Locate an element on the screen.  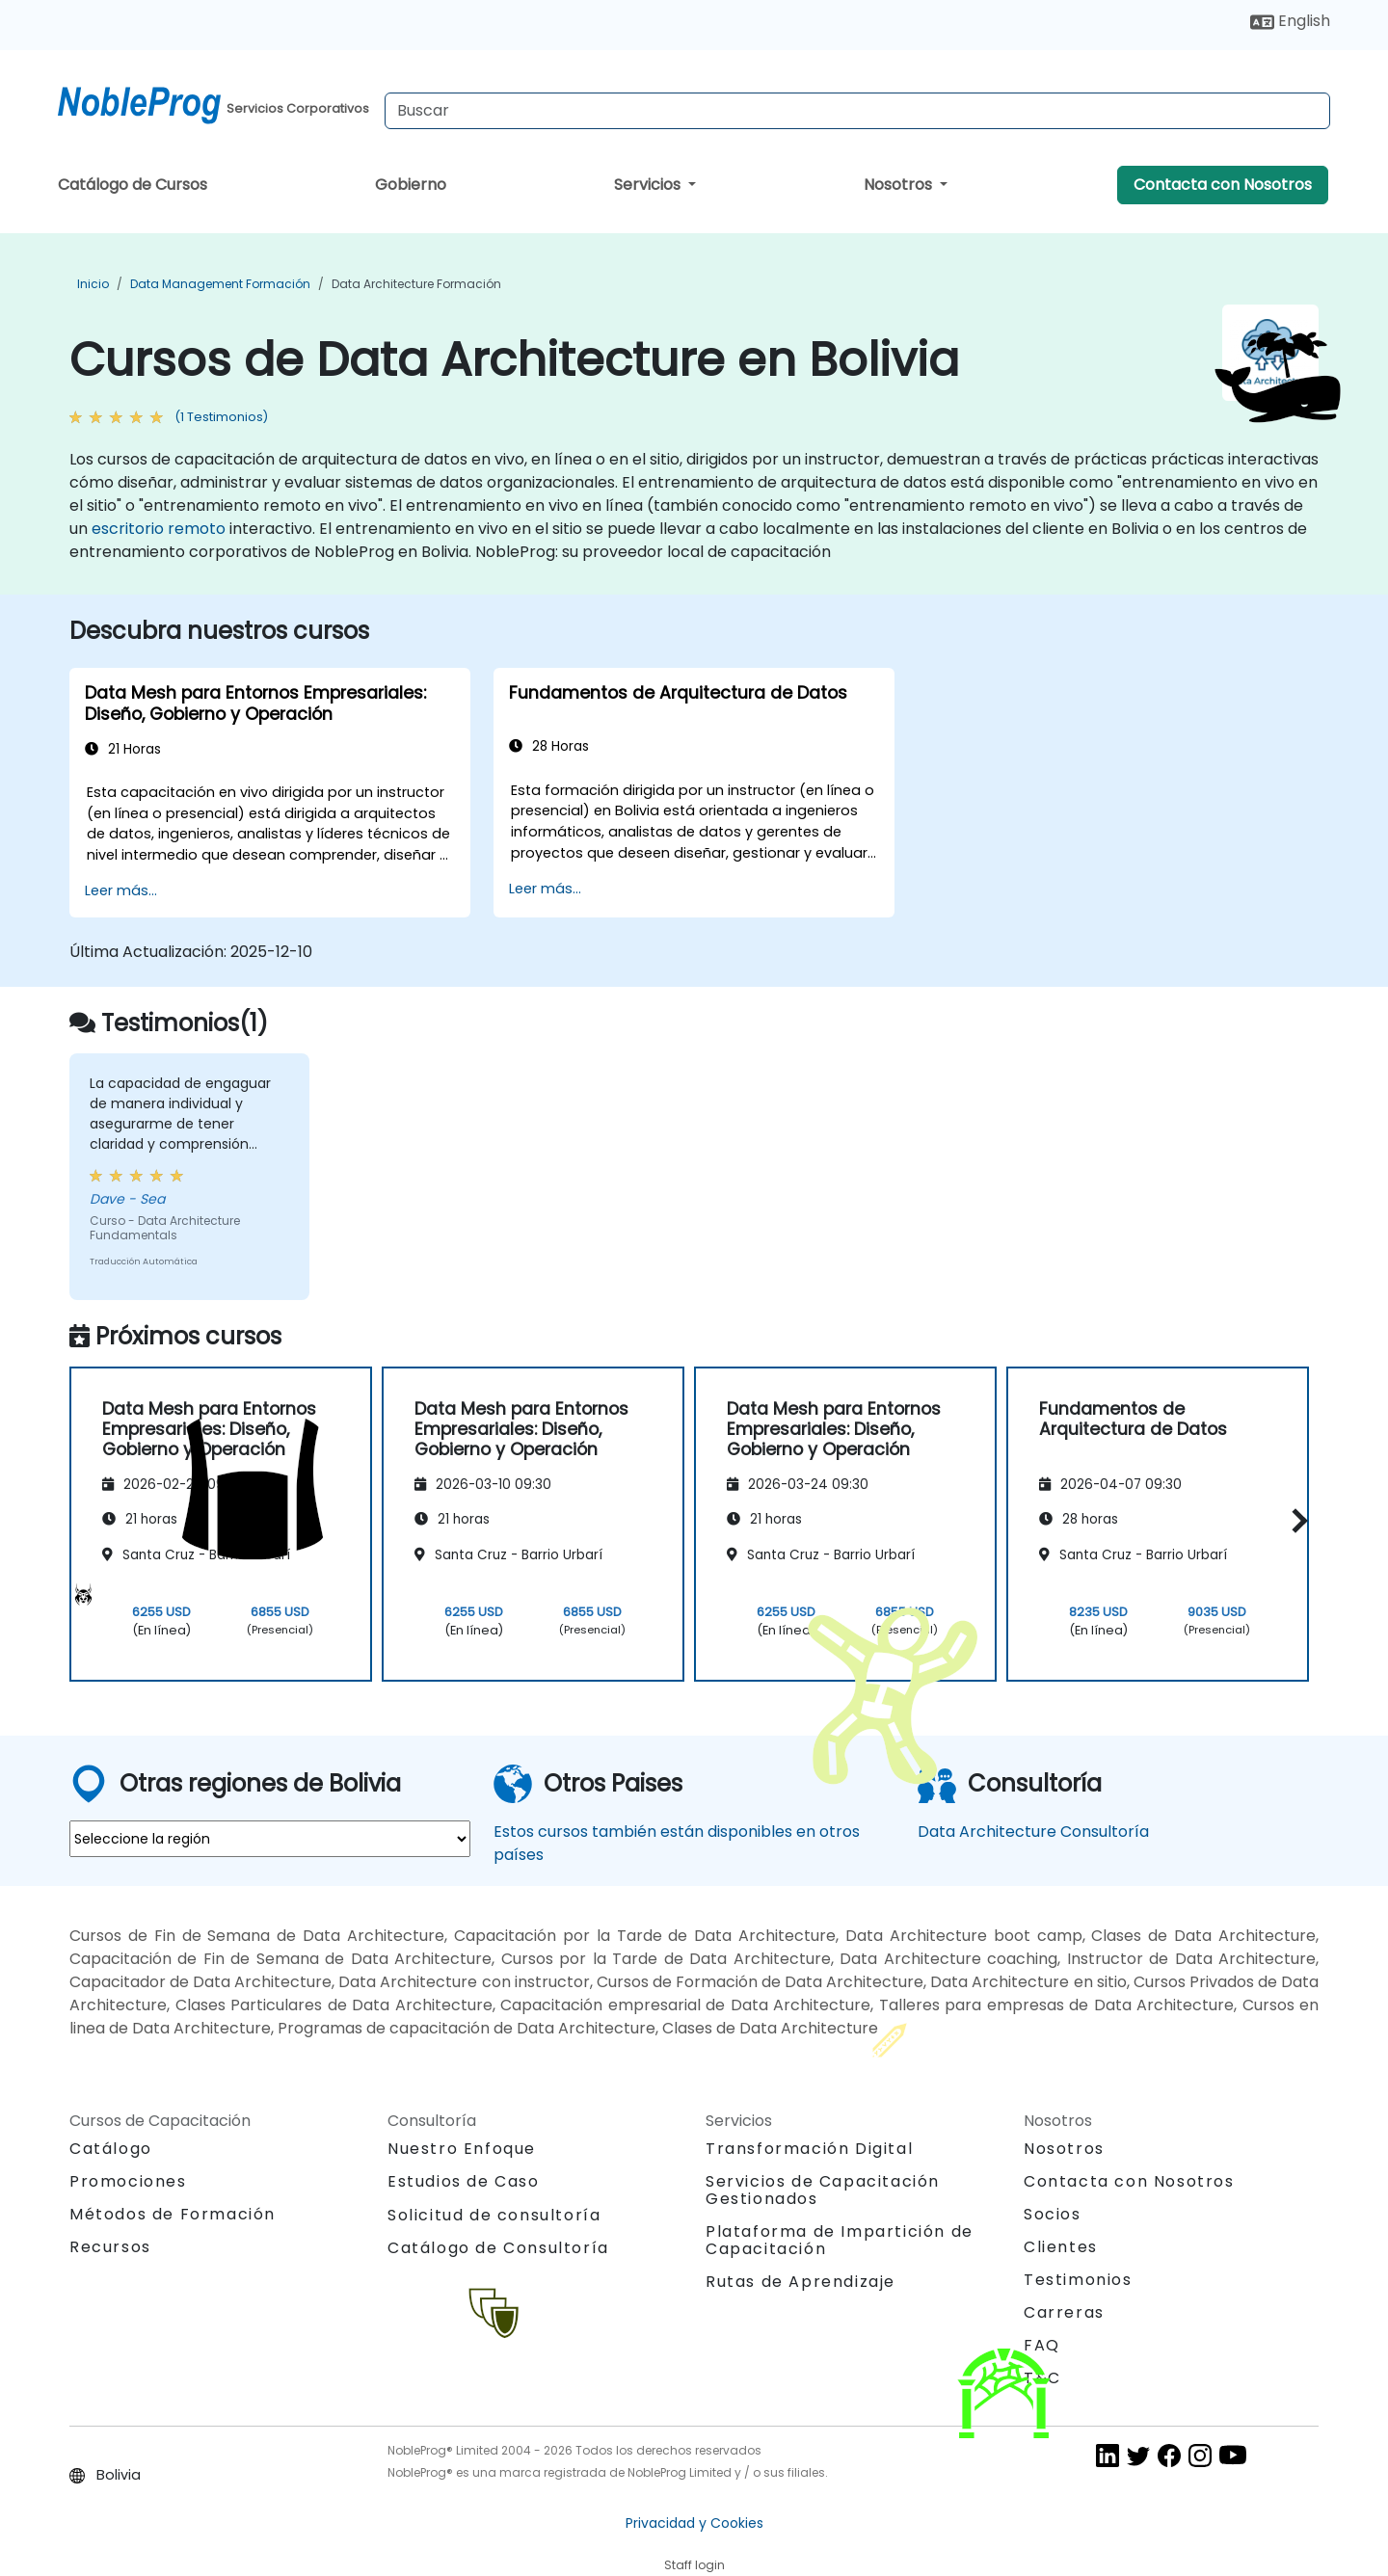
view protection history or past defenses is located at coordinates (494, 2313).